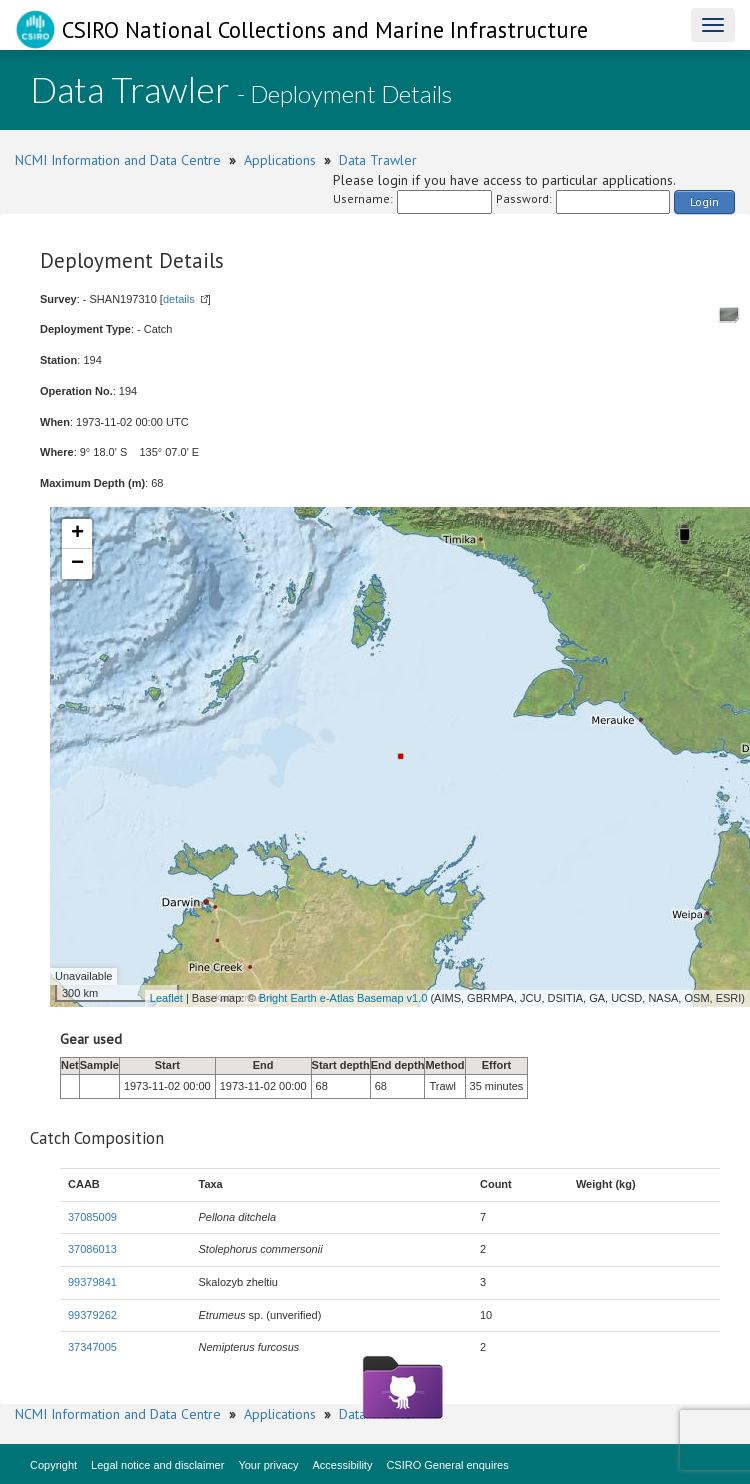  What do you see at coordinates (402, 1389) in the screenshot?
I see `open github repository folder` at bounding box center [402, 1389].